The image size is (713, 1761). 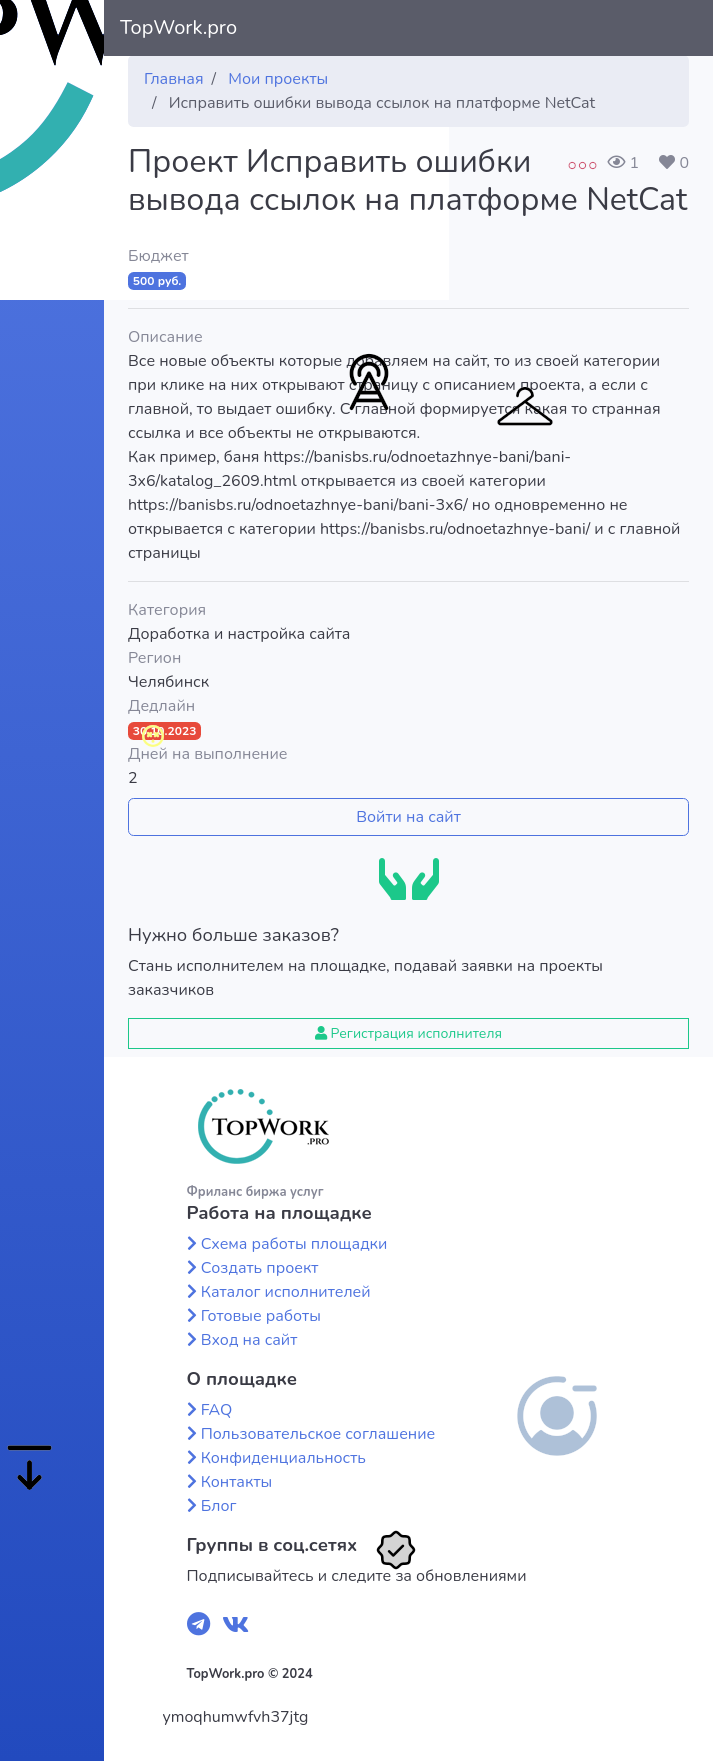 What do you see at coordinates (582, 165) in the screenshot?
I see `open more options menu` at bounding box center [582, 165].